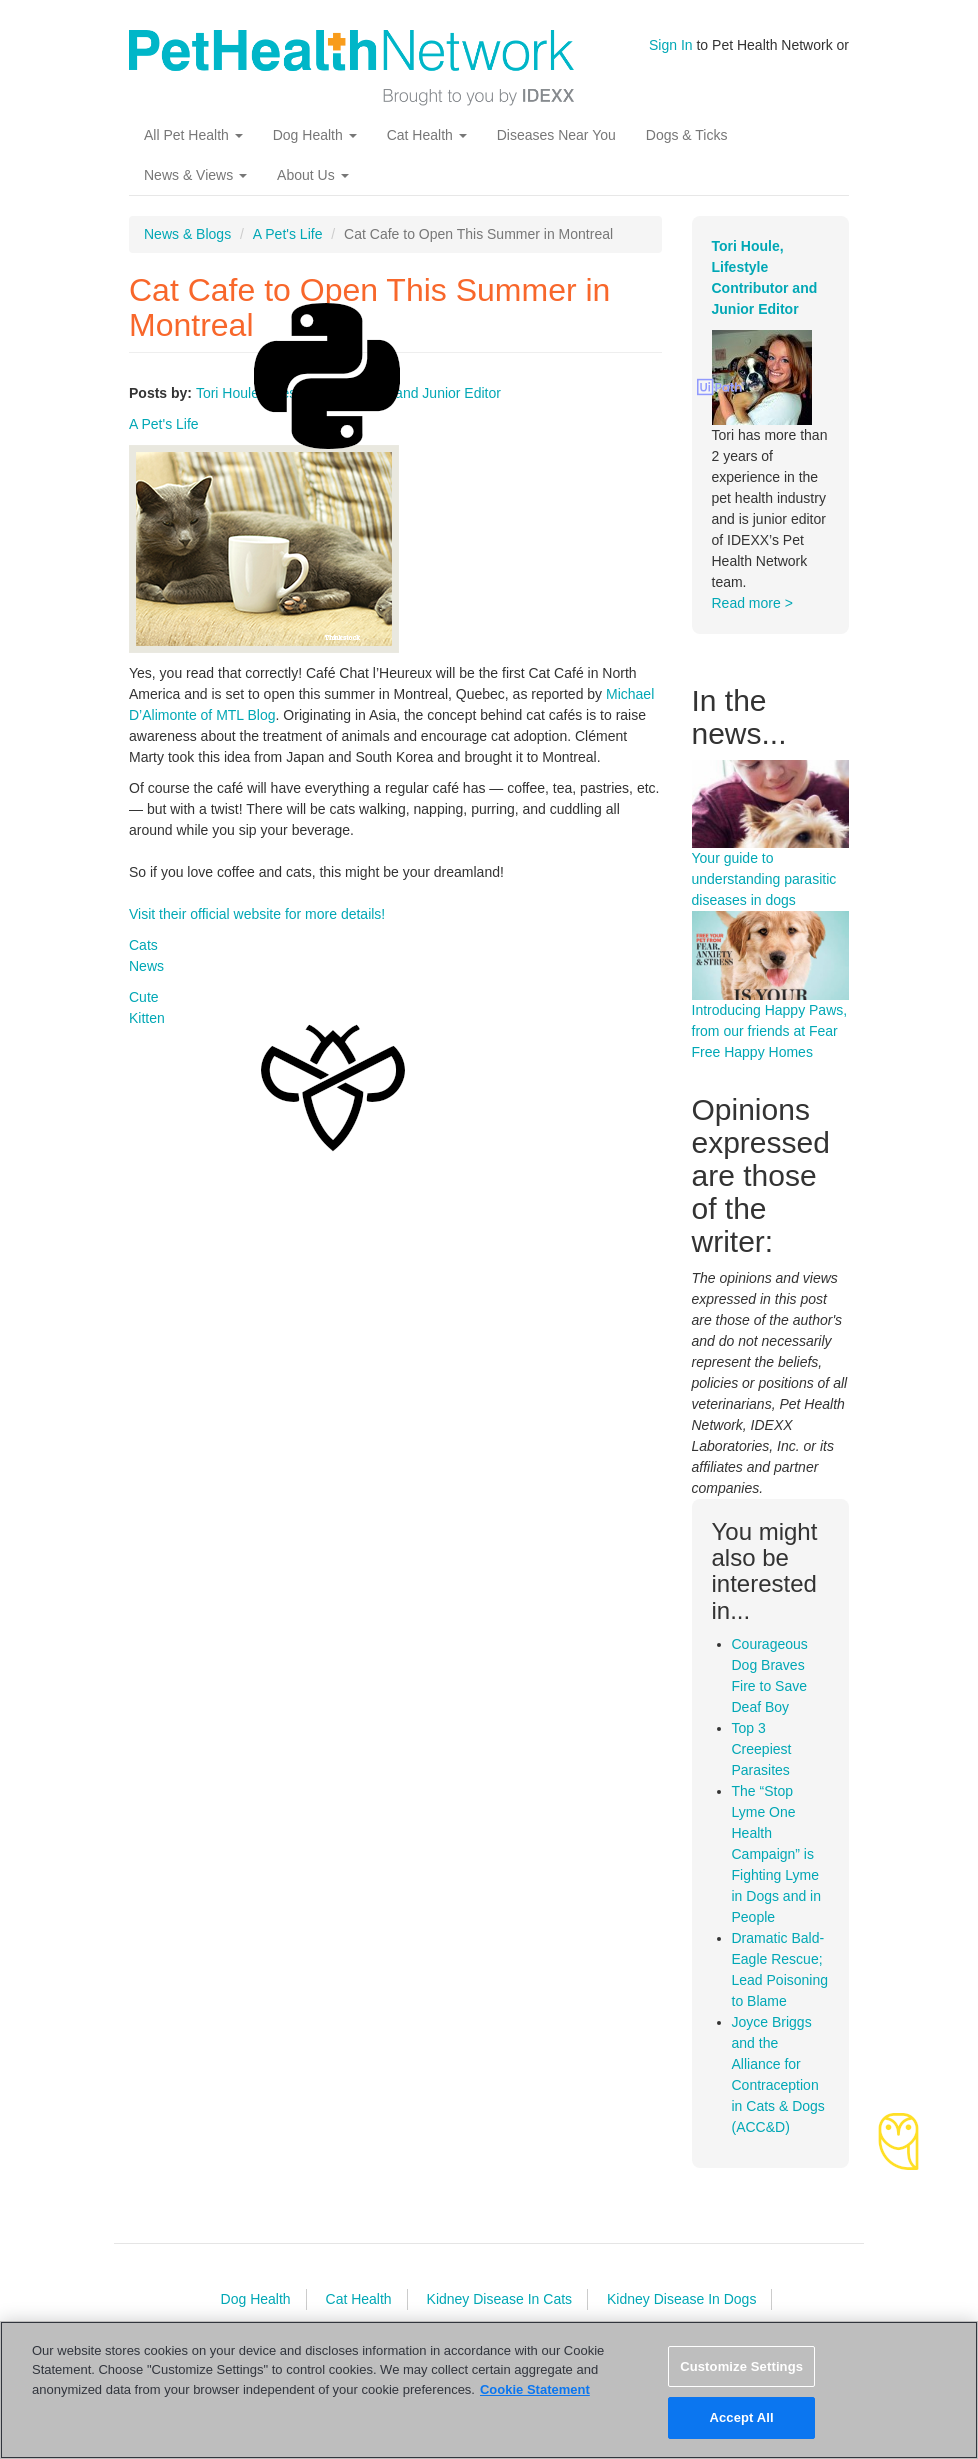 The image size is (978, 2459). Describe the element at coordinates (327, 376) in the screenshot. I see `python programming language logo` at that location.